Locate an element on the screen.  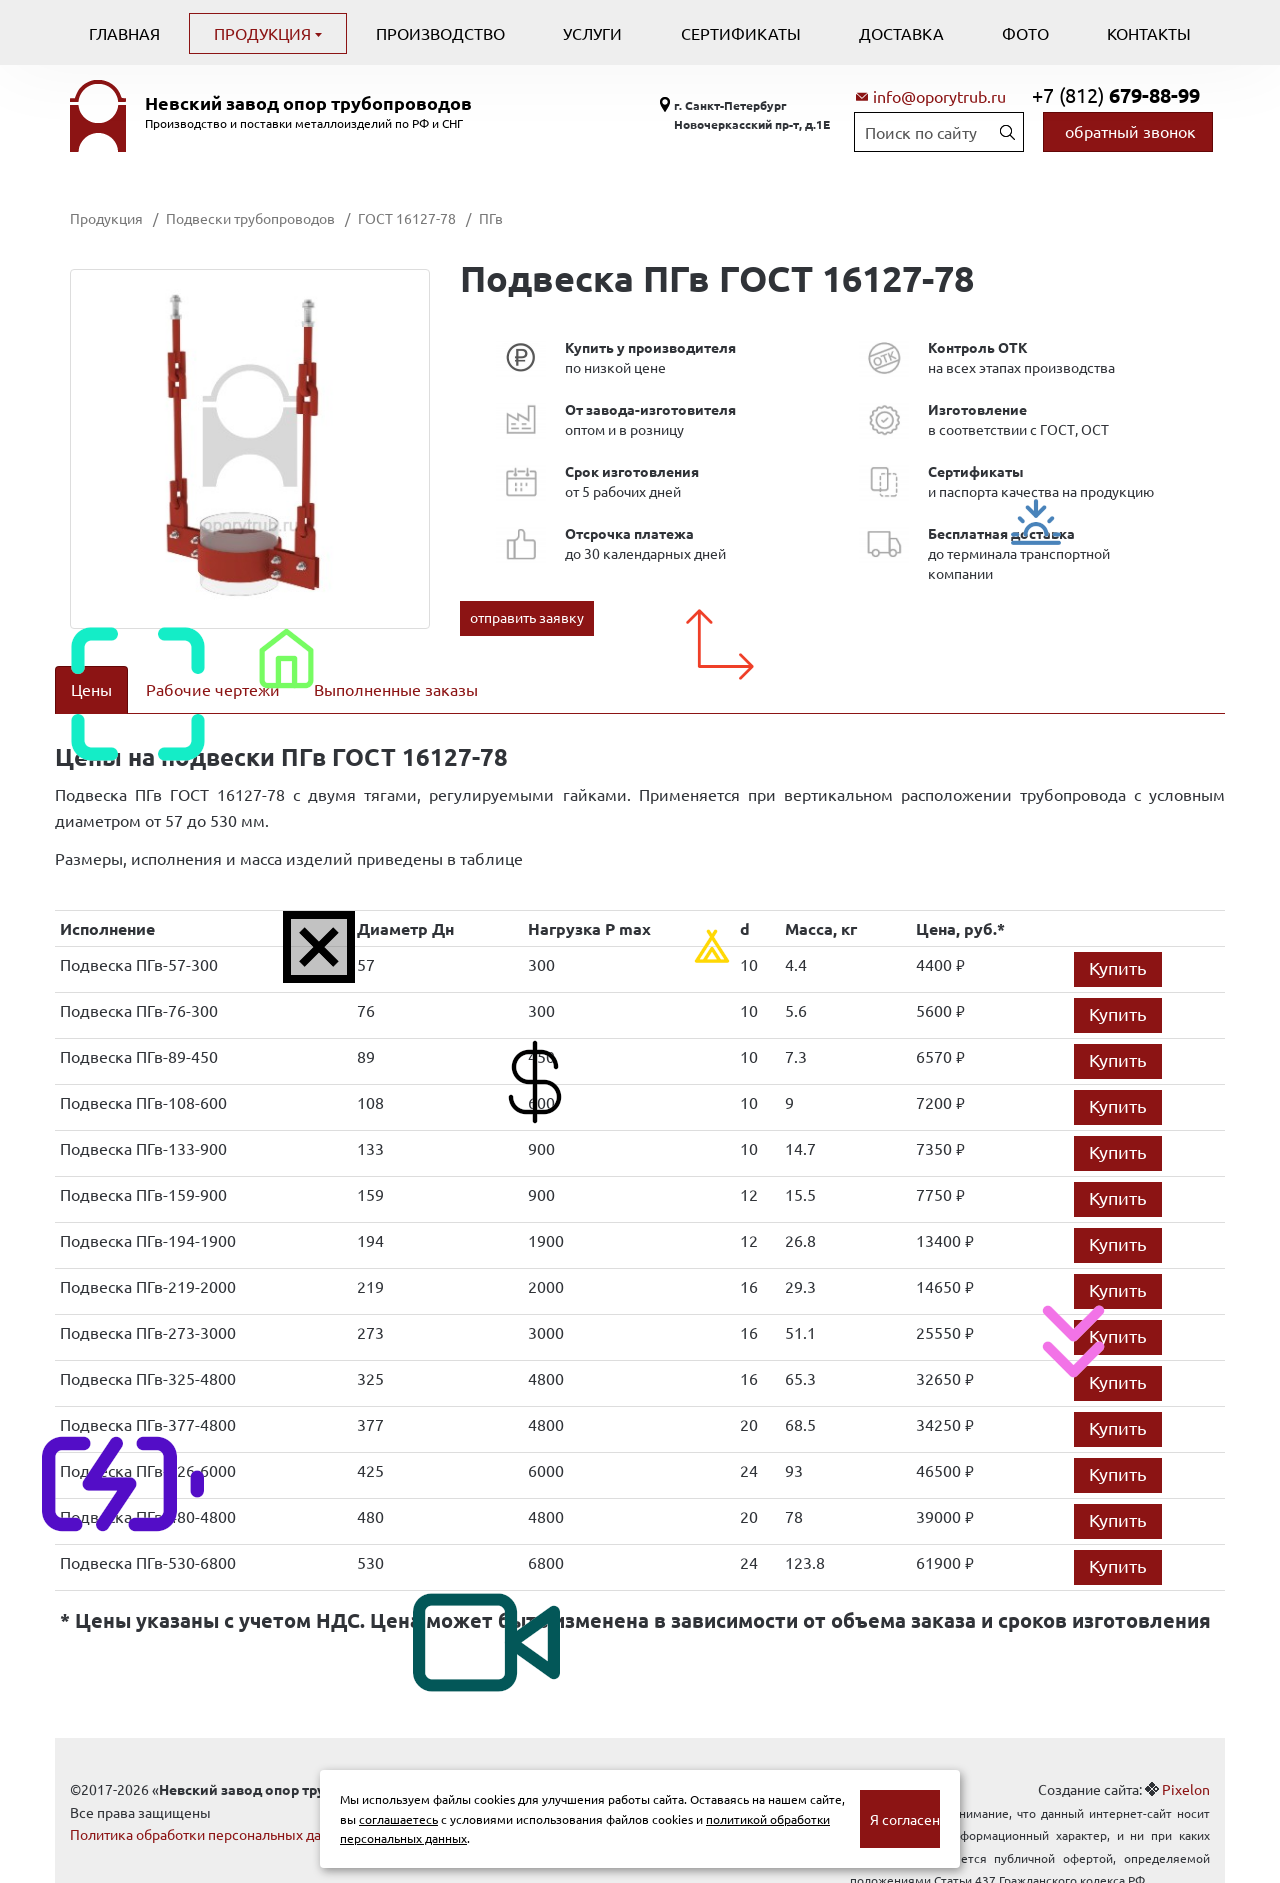
start recording a video is located at coordinates (486, 1642).